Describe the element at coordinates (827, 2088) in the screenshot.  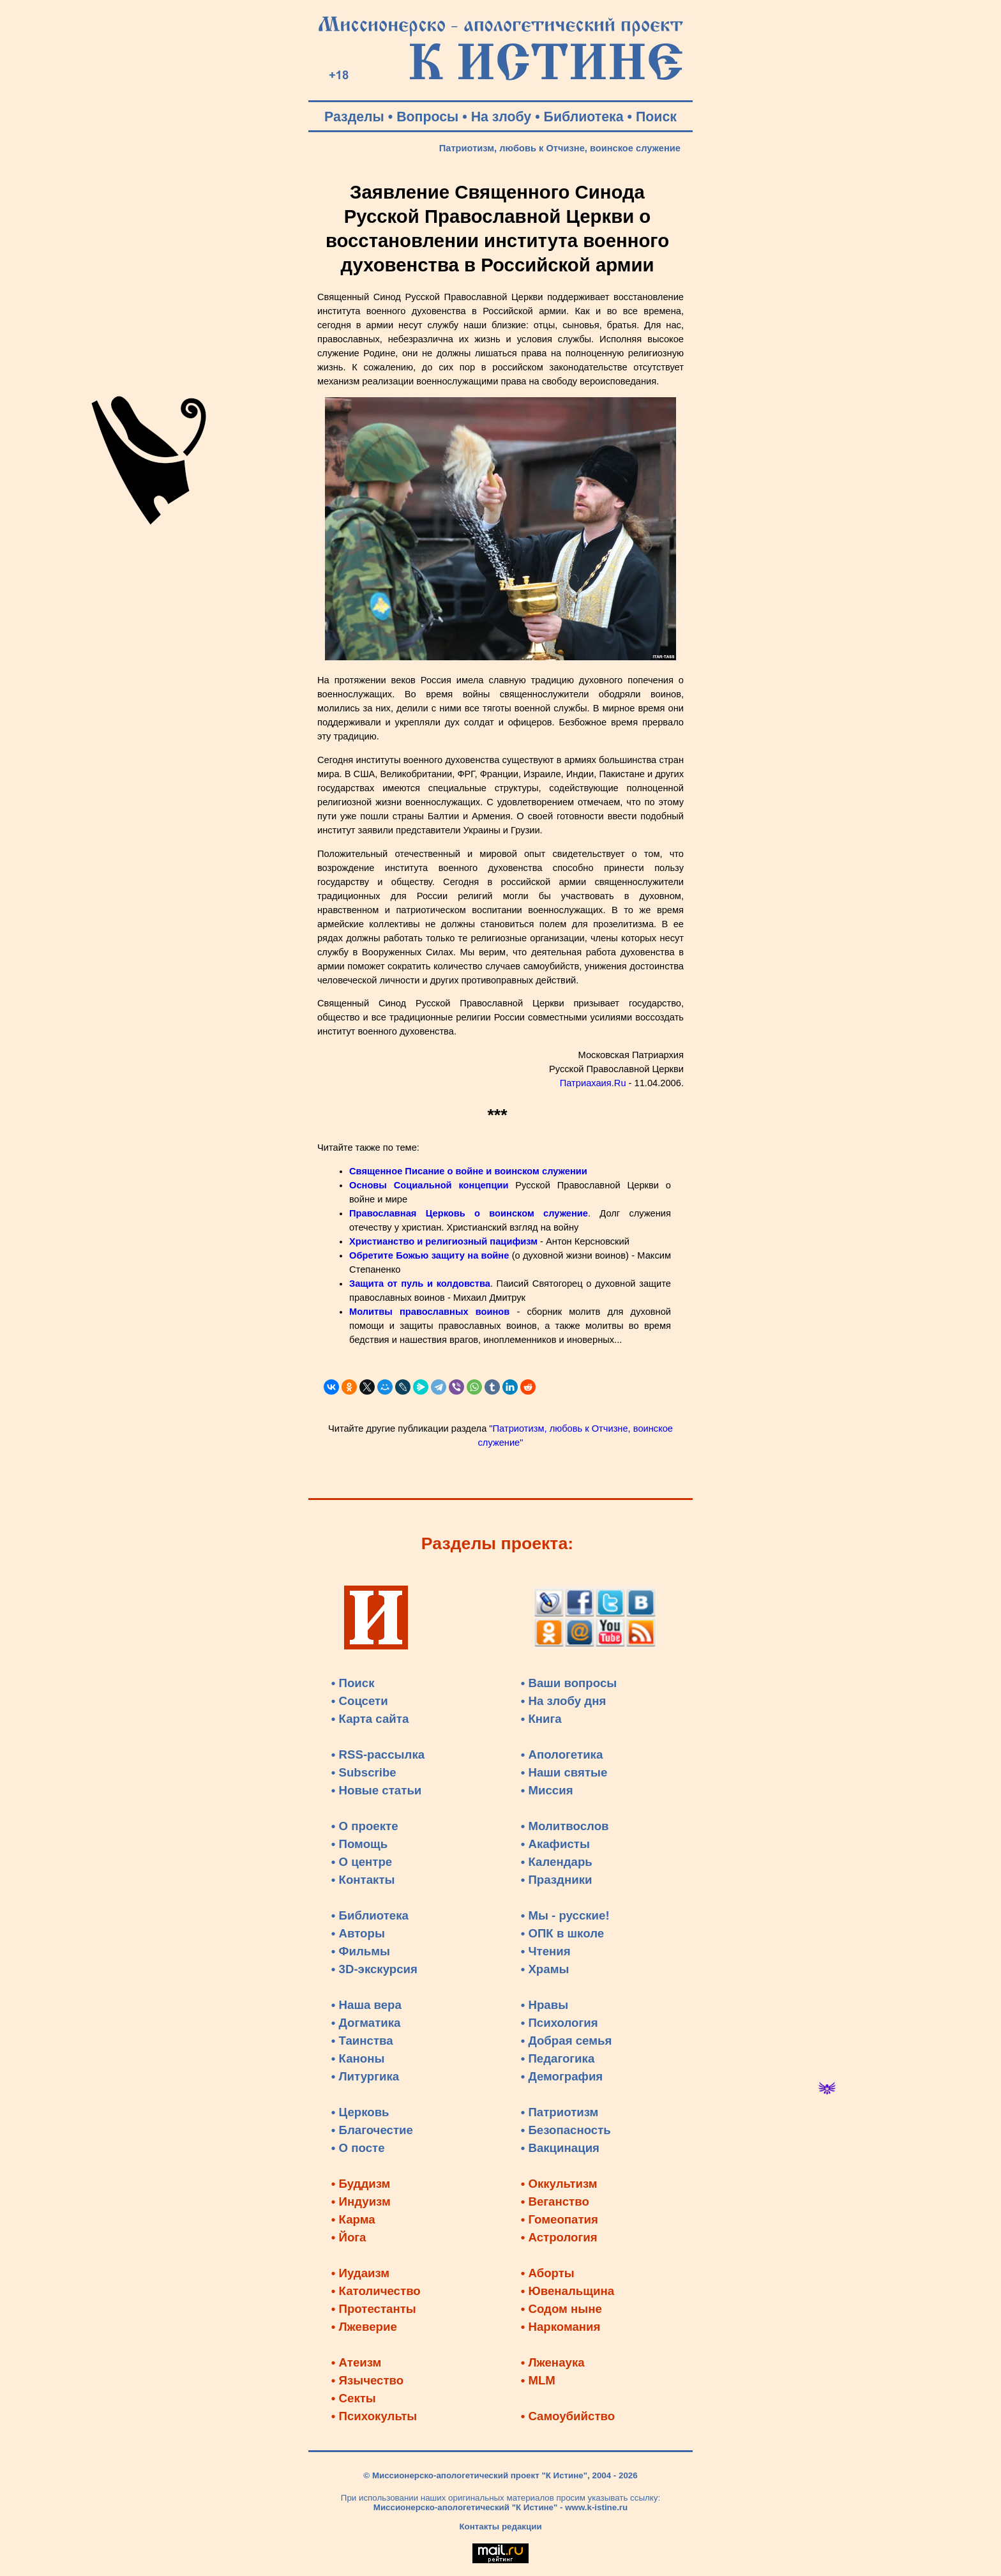
I see `symbol representing freedom or liberation theme` at that location.